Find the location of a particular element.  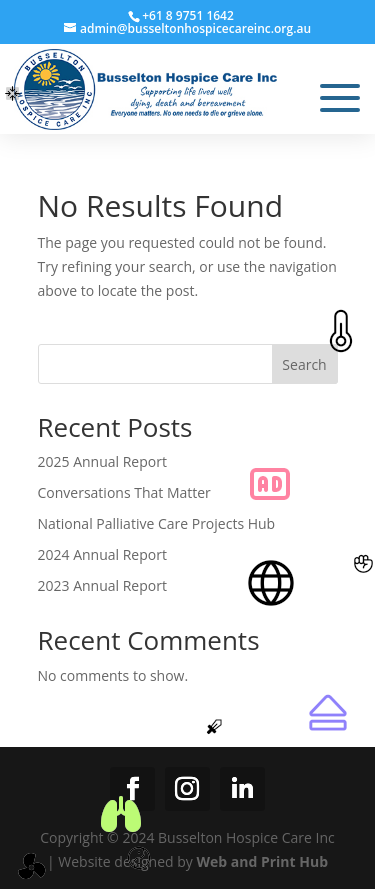

access website or browse the internet is located at coordinates (271, 583).